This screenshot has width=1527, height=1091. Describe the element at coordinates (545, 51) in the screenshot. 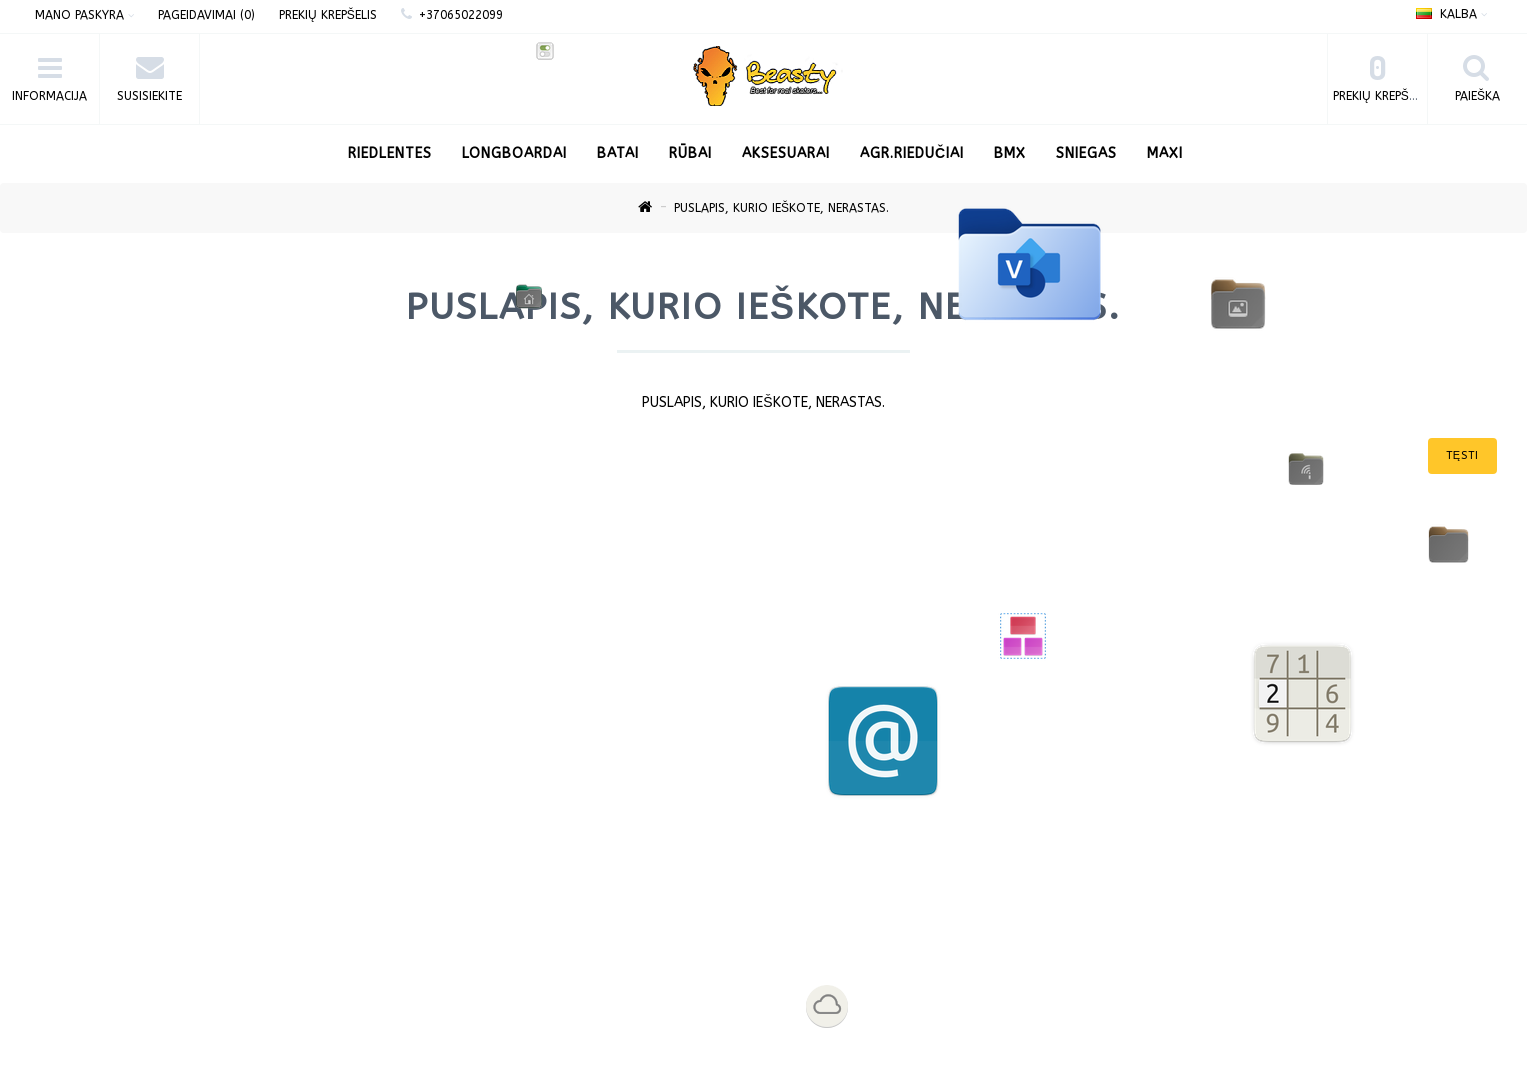

I see `open desktop preferences or settings` at that location.